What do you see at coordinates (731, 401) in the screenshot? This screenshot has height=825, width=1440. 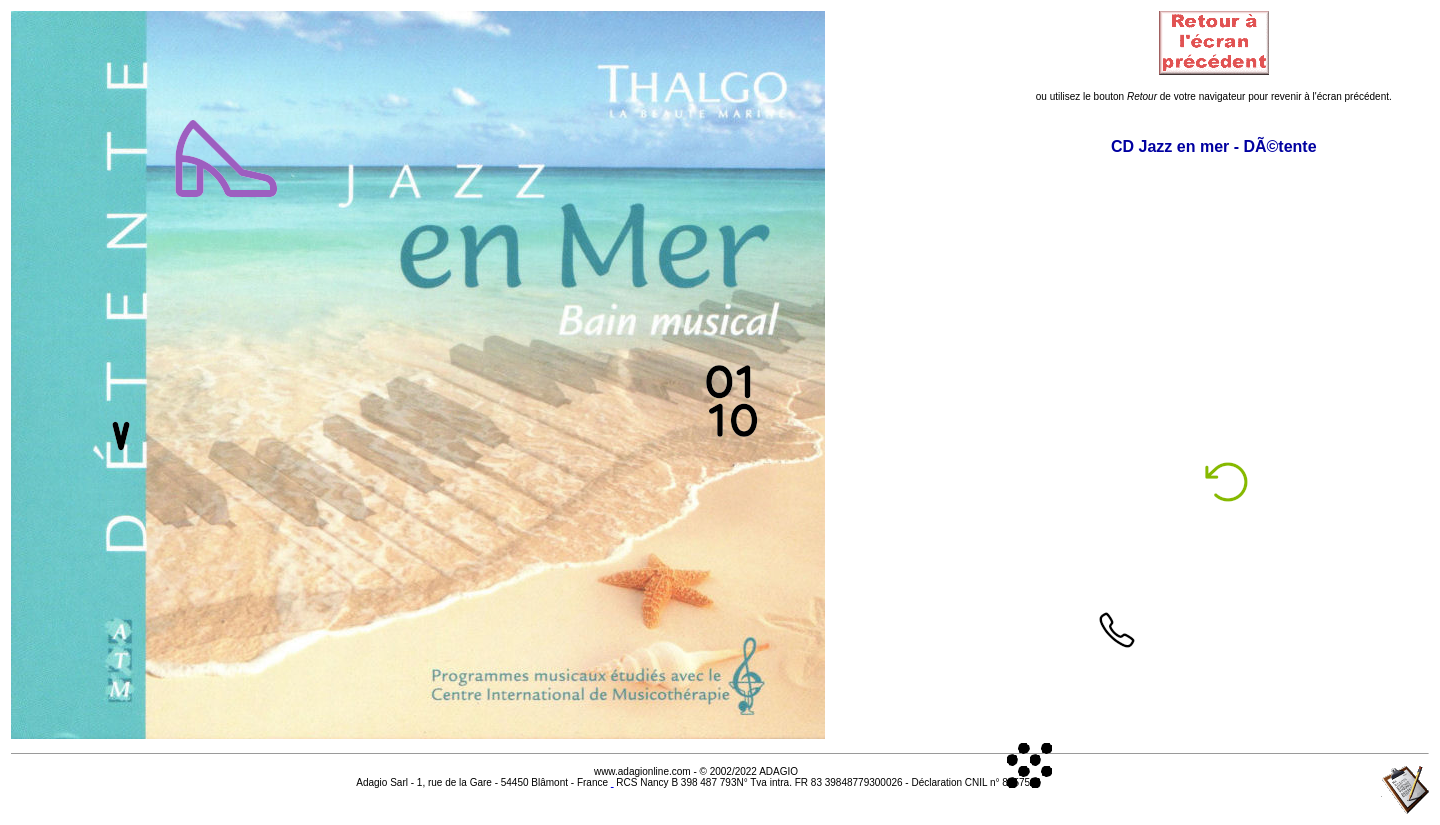 I see `view or edit binary data` at bounding box center [731, 401].